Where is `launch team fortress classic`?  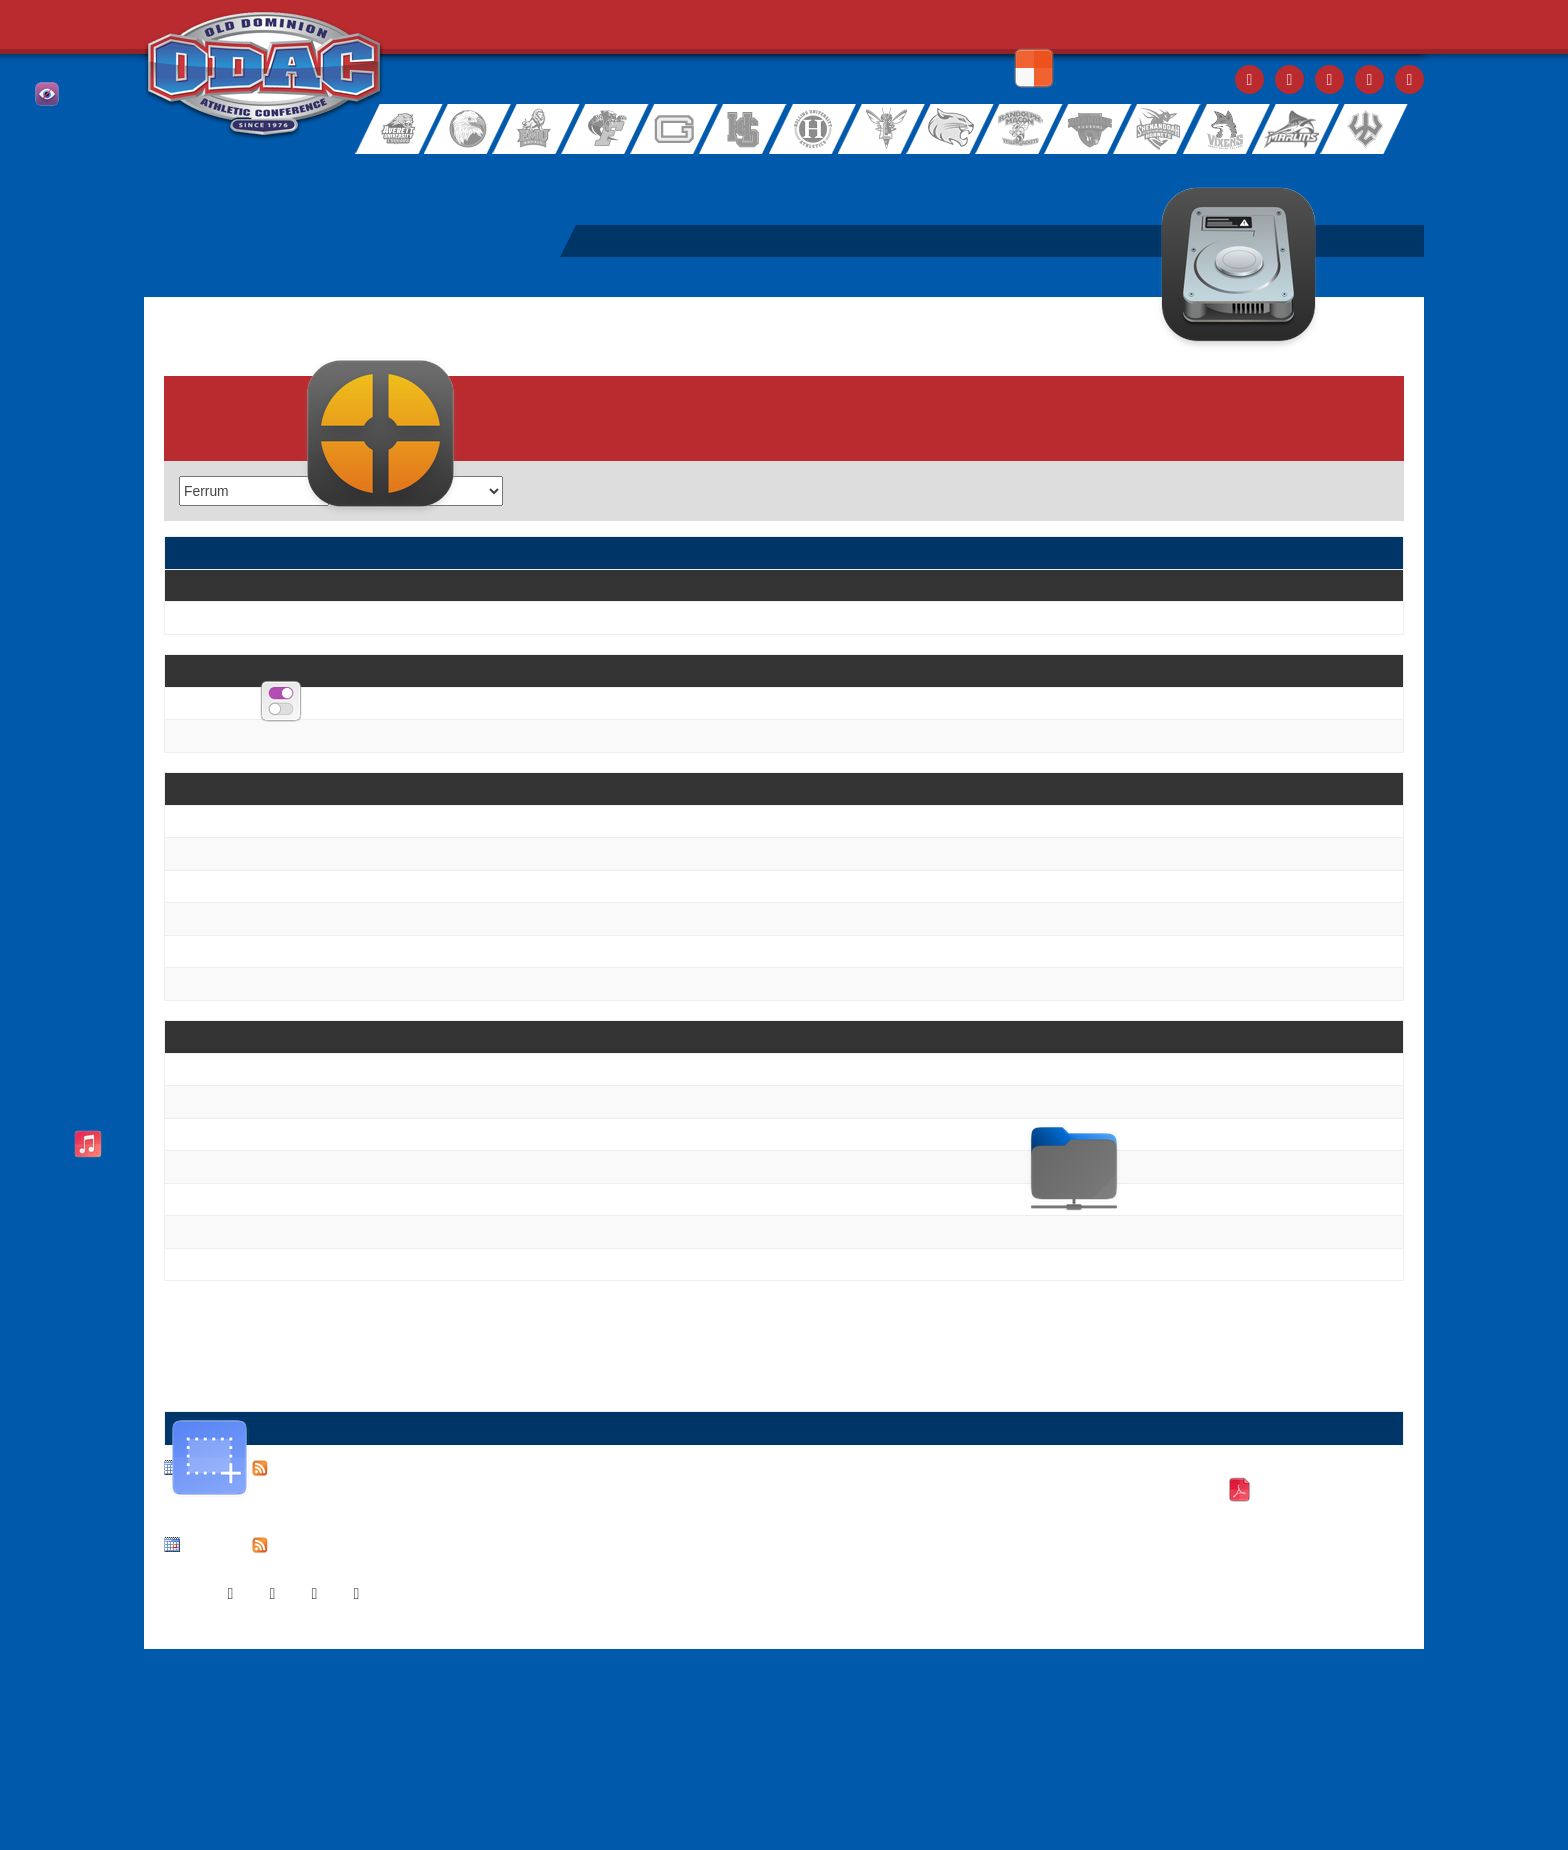 launch team fortress classic is located at coordinates (380, 433).